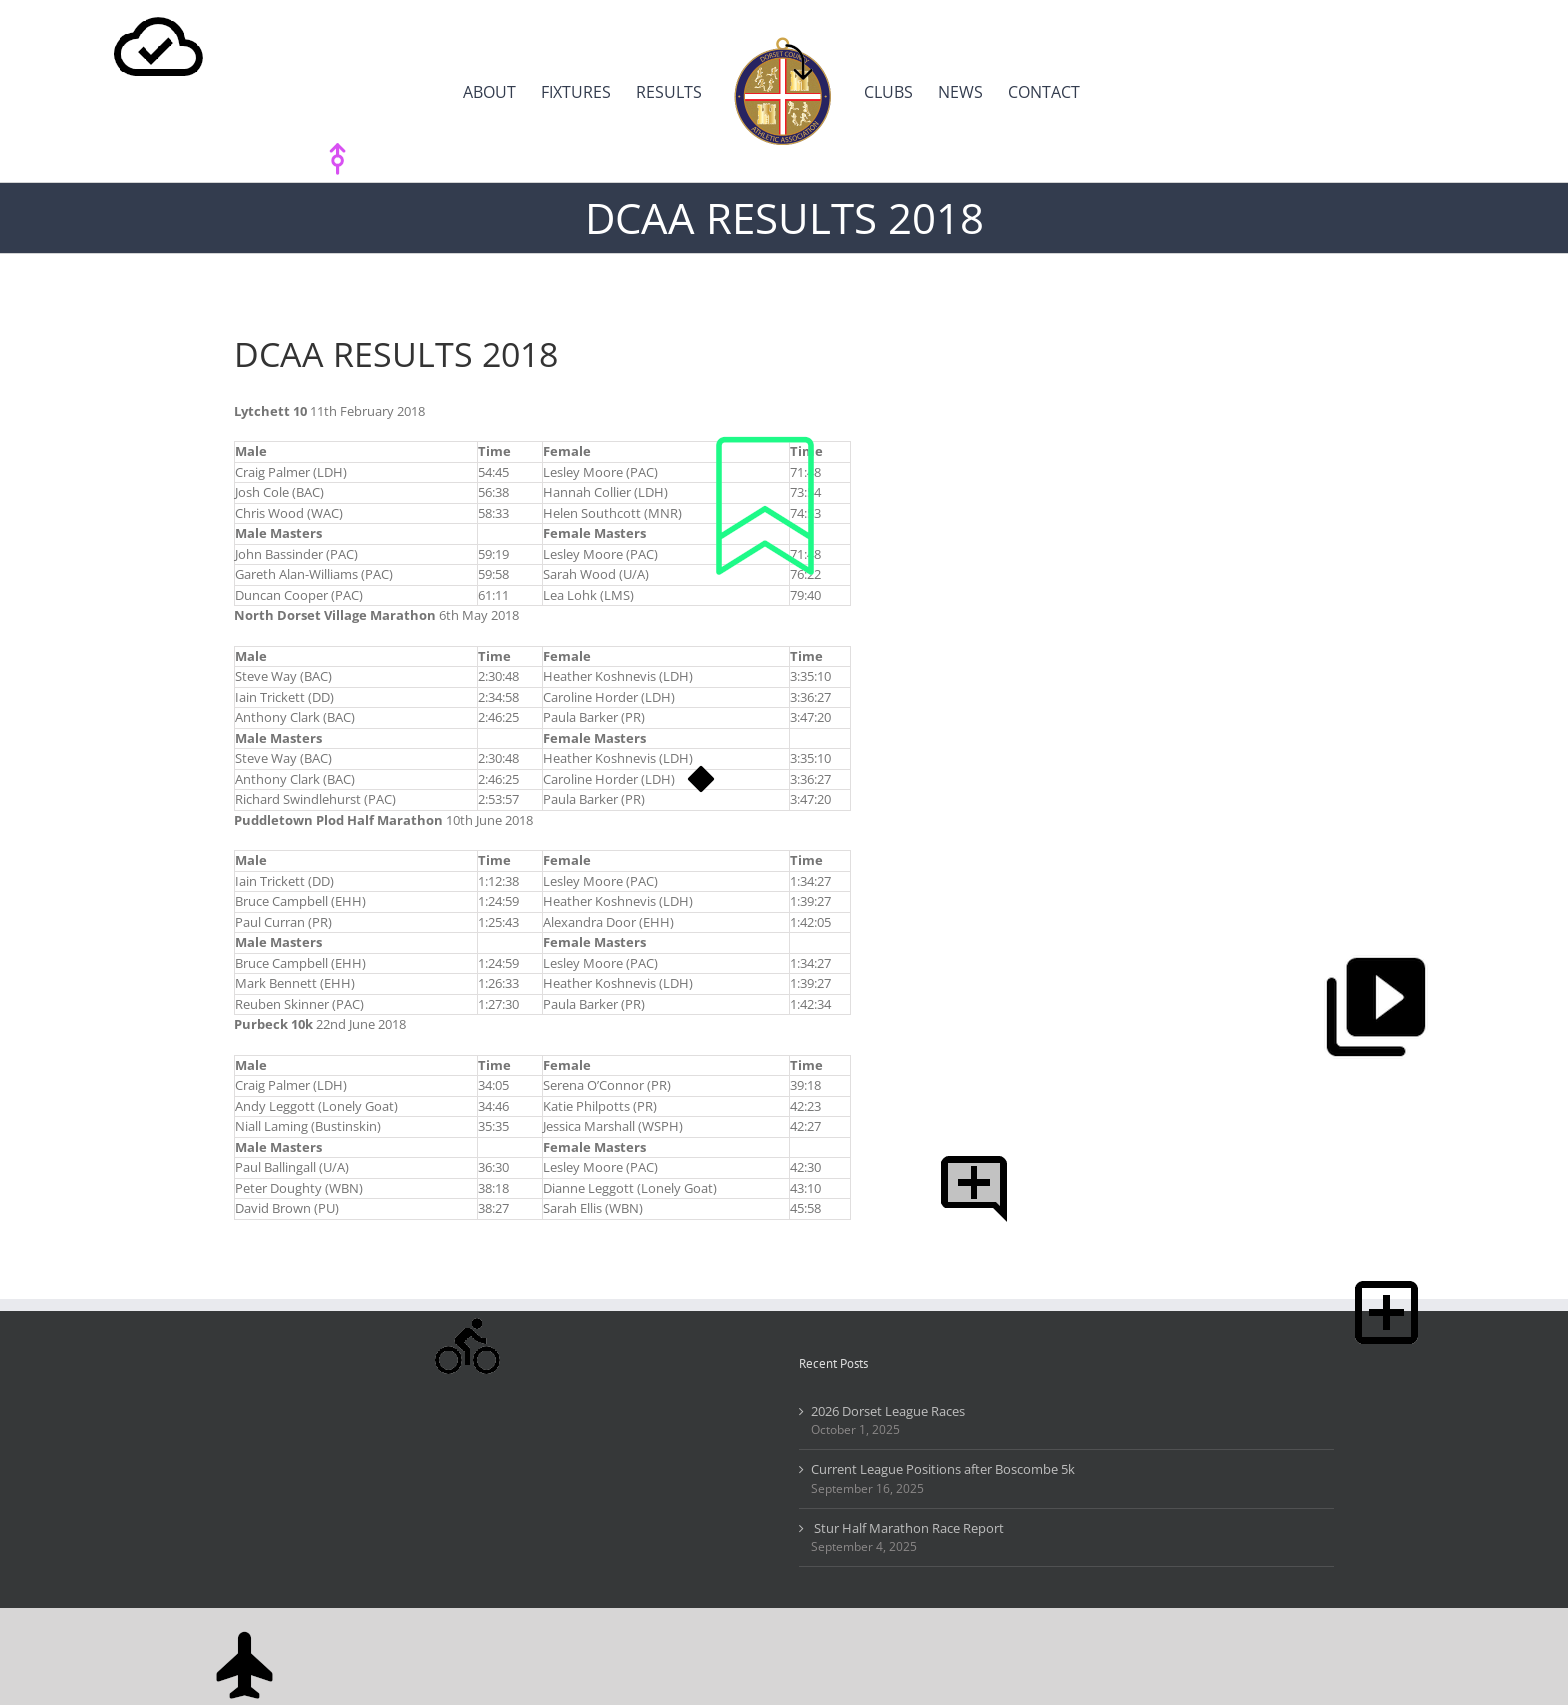  I want to click on access your video library, so click(1376, 1007).